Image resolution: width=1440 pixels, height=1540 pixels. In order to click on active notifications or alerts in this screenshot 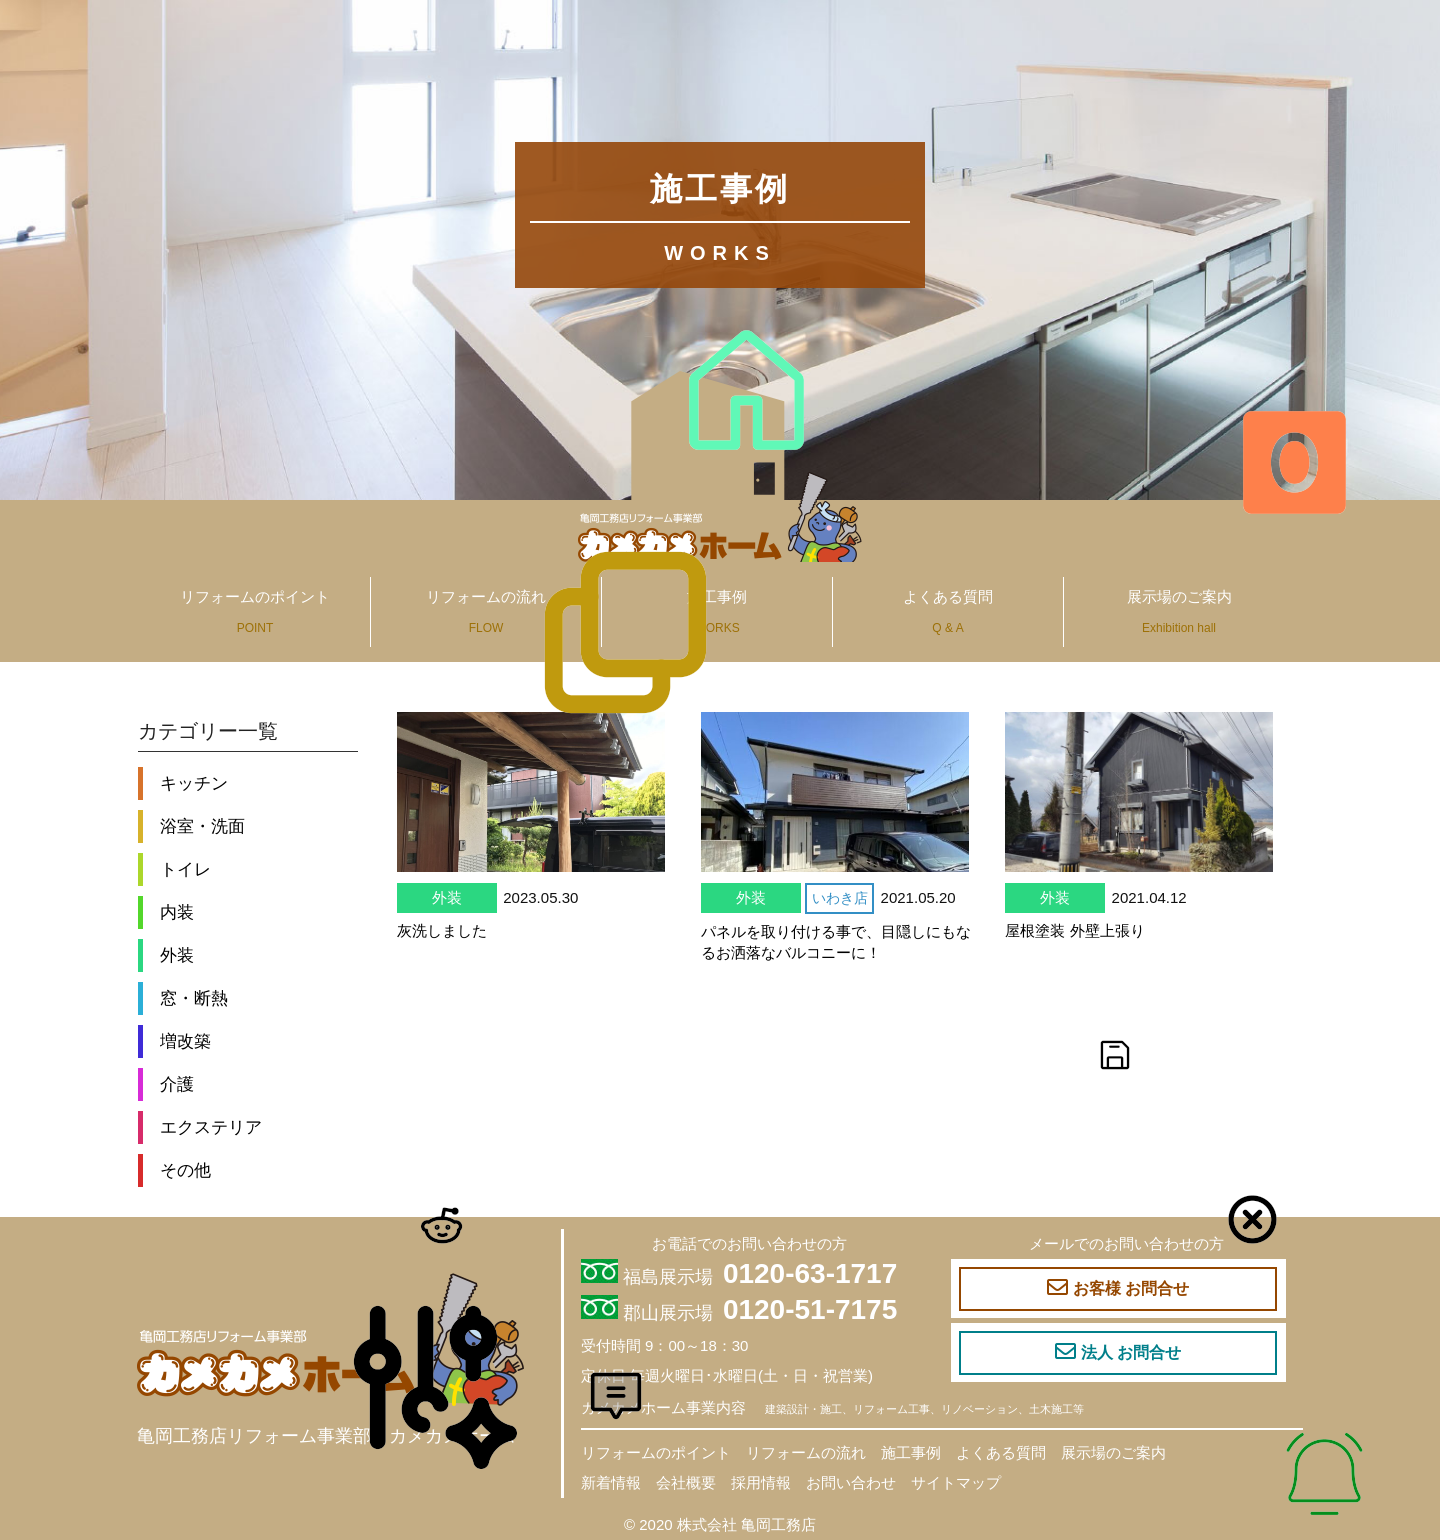, I will do `click(1324, 1475)`.